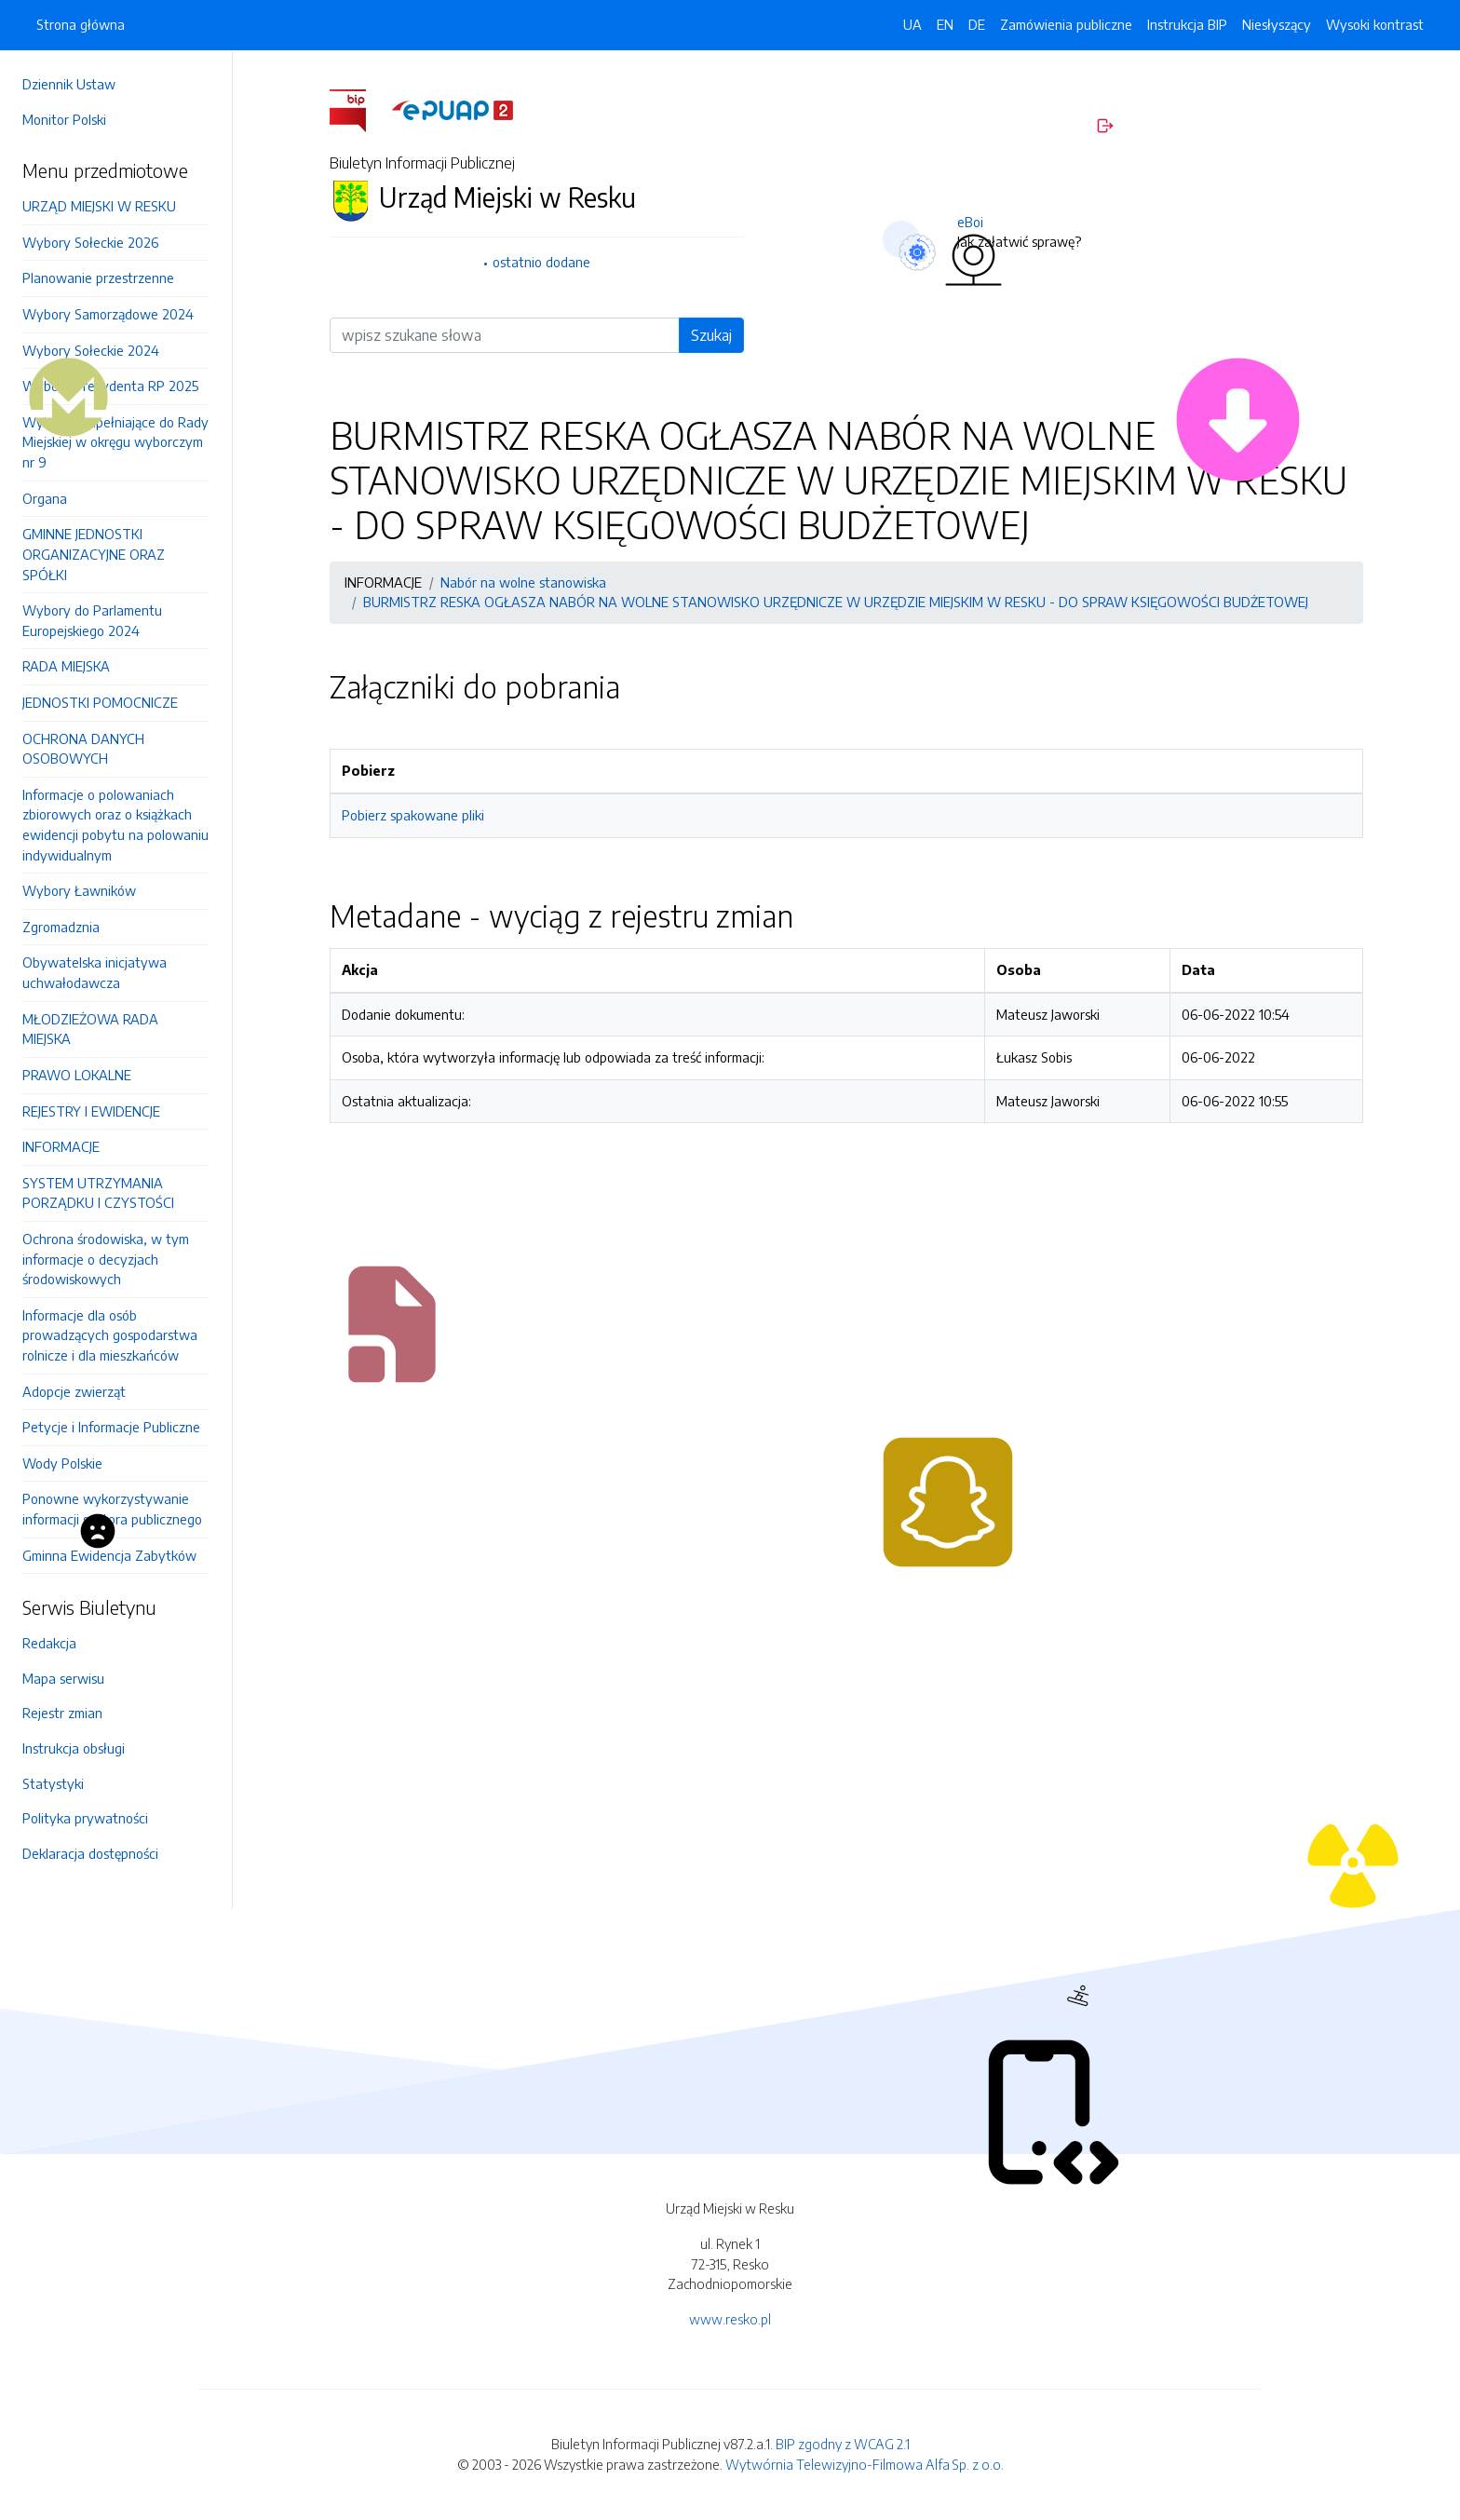  What do you see at coordinates (98, 1531) in the screenshot?
I see `indicate negative feedback or dissatisfaction` at bounding box center [98, 1531].